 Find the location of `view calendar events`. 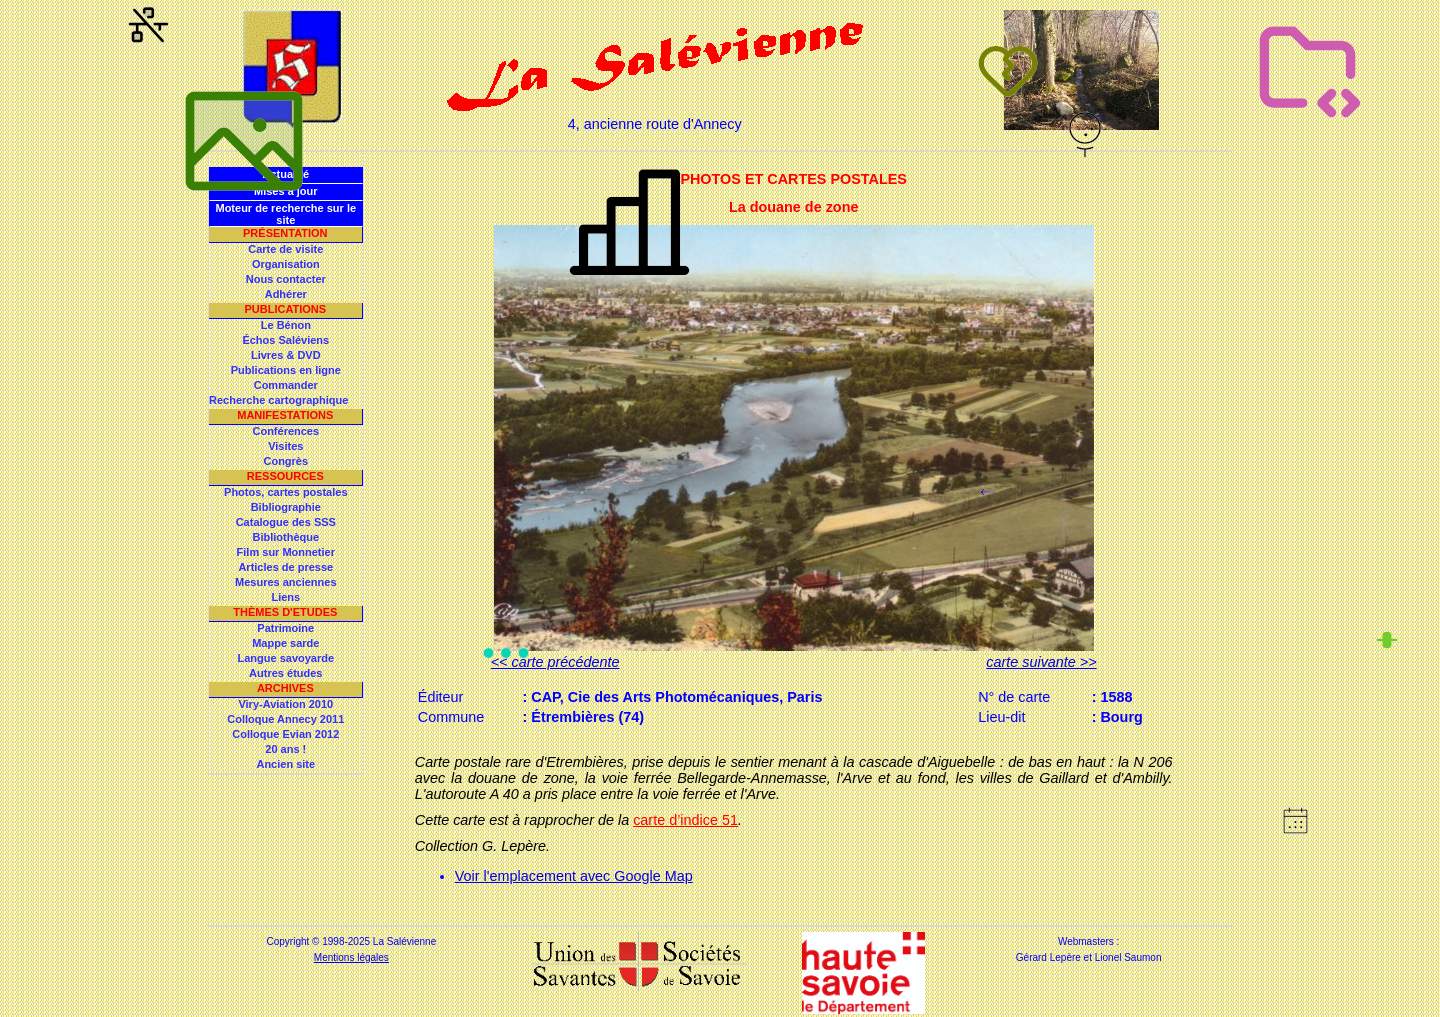

view calendar events is located at coordinates (1295, 821).